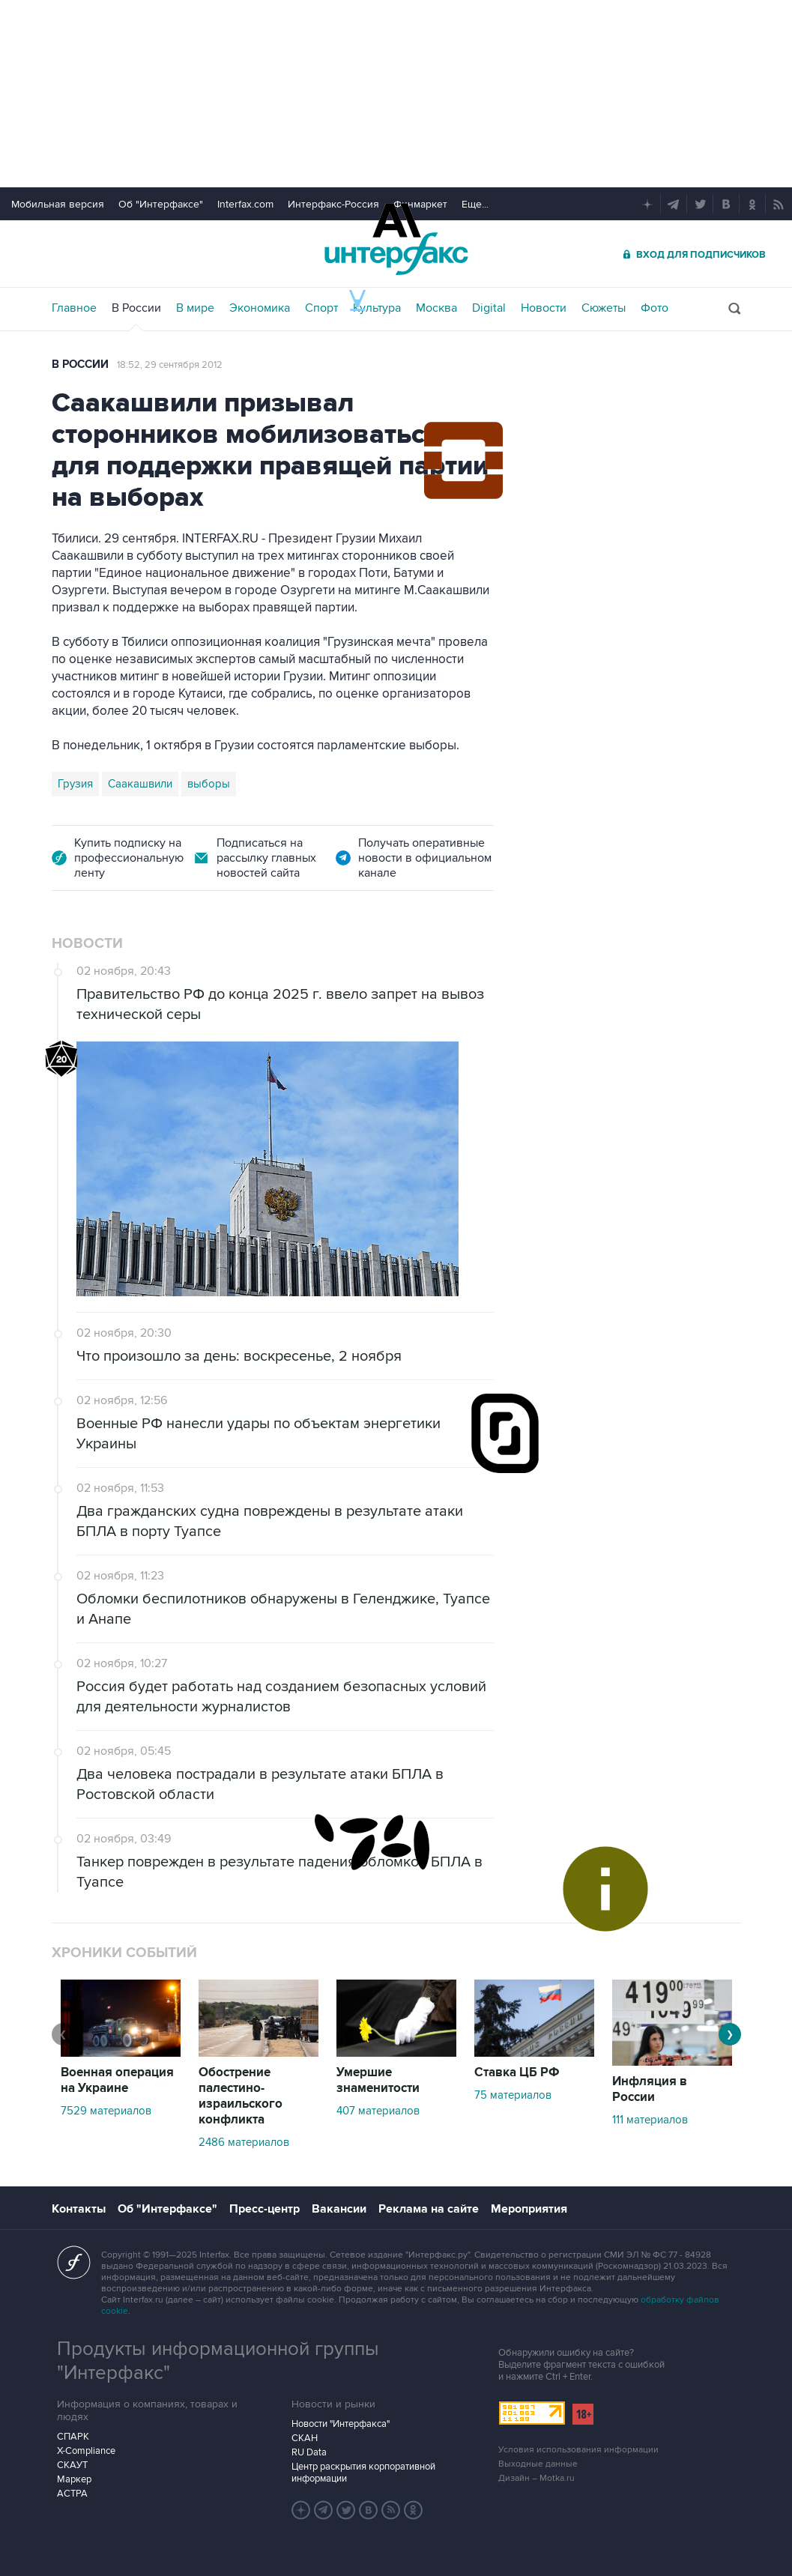 The width and height of the screenshot is (792, 2576). Describe the element at coordinates (463, 460) in the screenshot. I see `openstack cloud platform logo` at that location.